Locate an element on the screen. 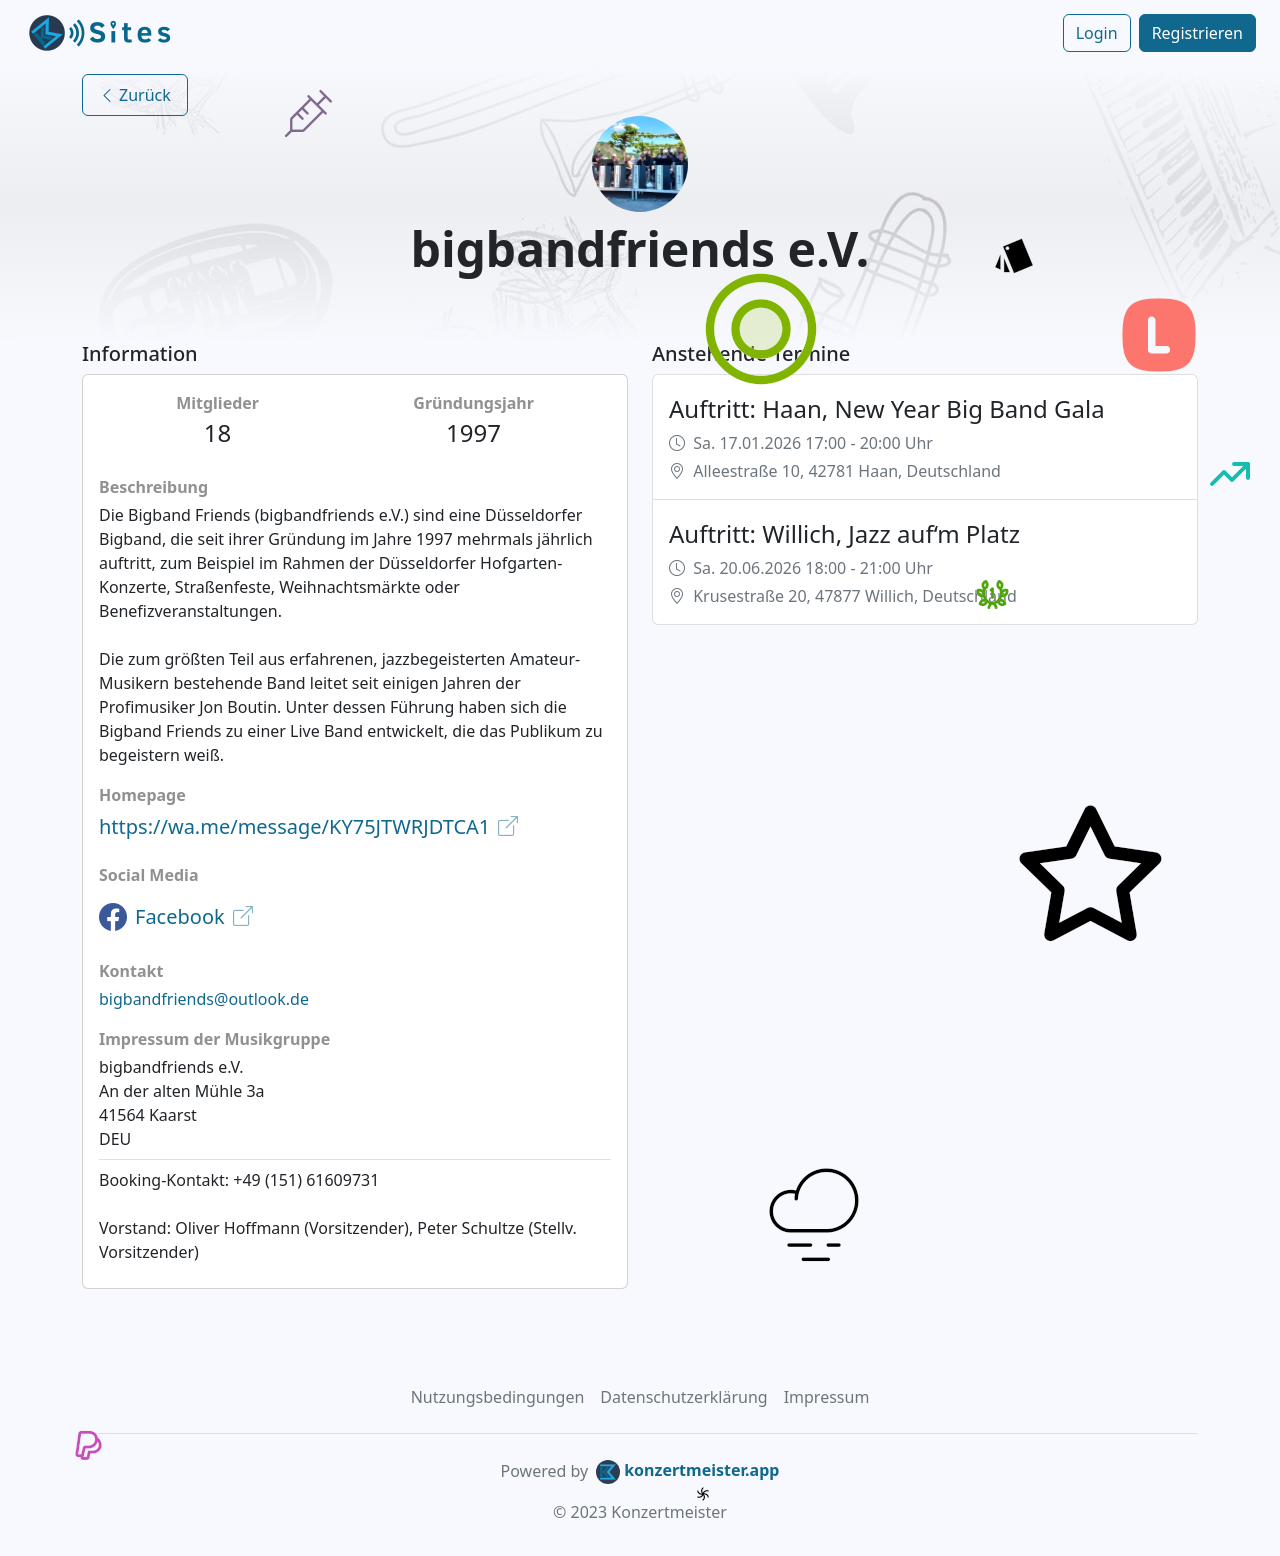 This screenshot has height=1556, width=1280. apply a style or theme to content is located at coordinates (1014, 255).